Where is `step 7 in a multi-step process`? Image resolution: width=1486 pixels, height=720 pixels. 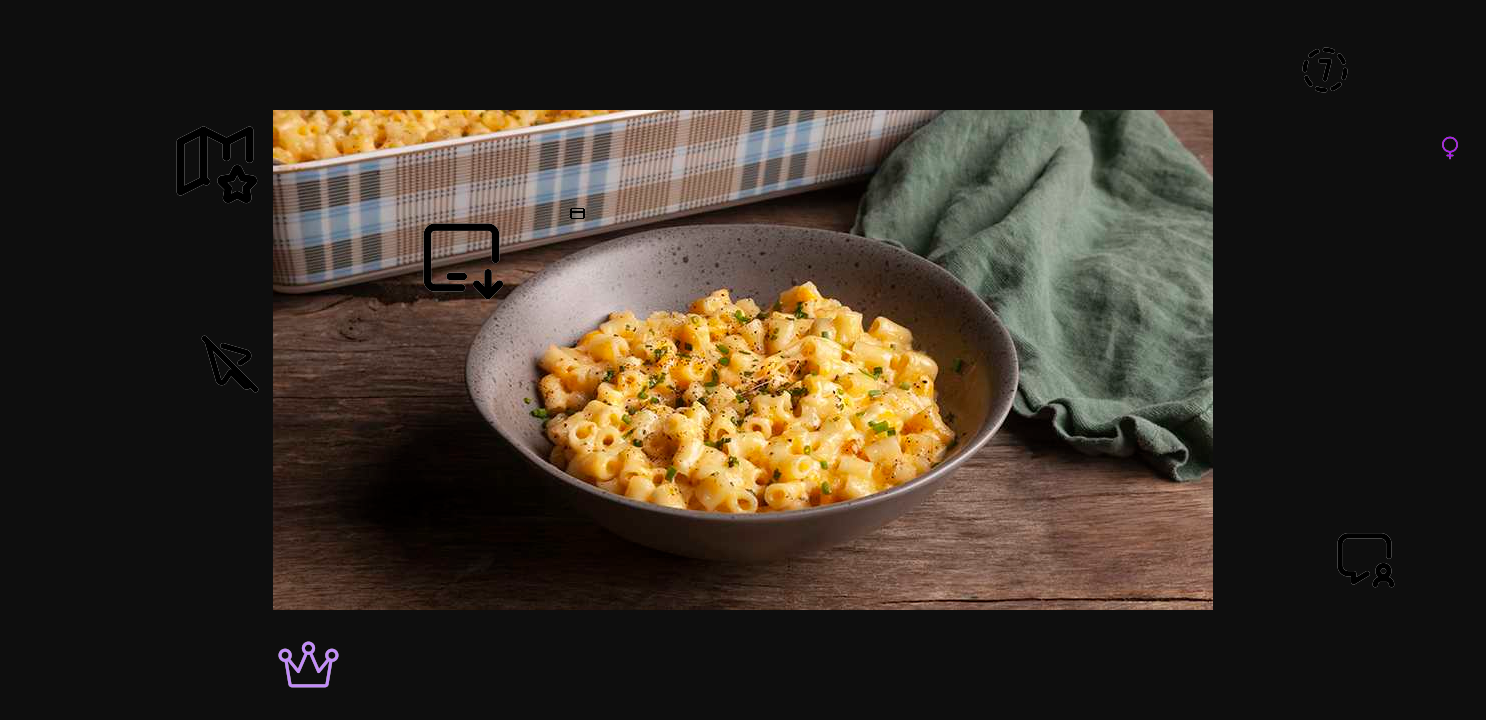 step 7 in a multi-step process is located at coordinates (1325, 70).